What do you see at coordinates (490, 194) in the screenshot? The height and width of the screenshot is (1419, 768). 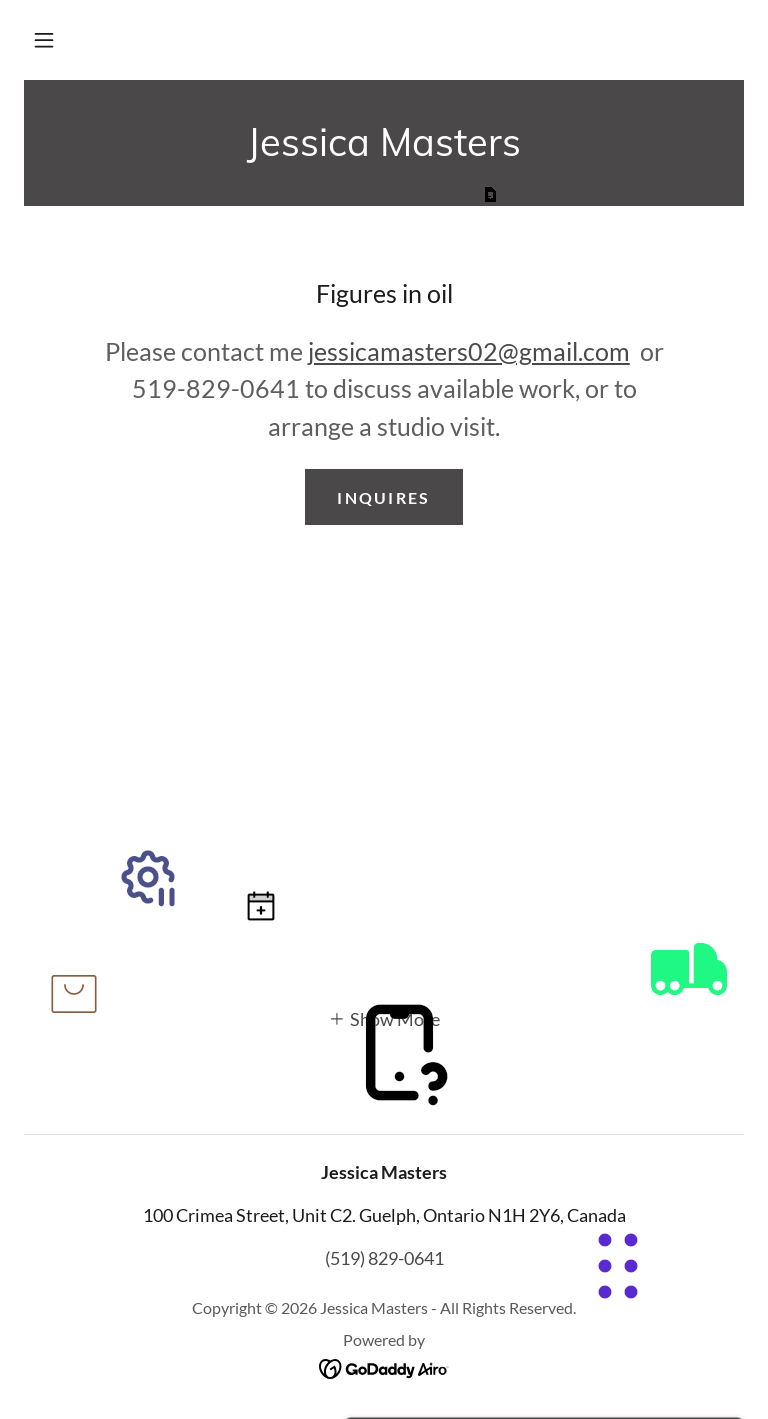 I see `view invoice or billing document` at bounding box center [490, 194].